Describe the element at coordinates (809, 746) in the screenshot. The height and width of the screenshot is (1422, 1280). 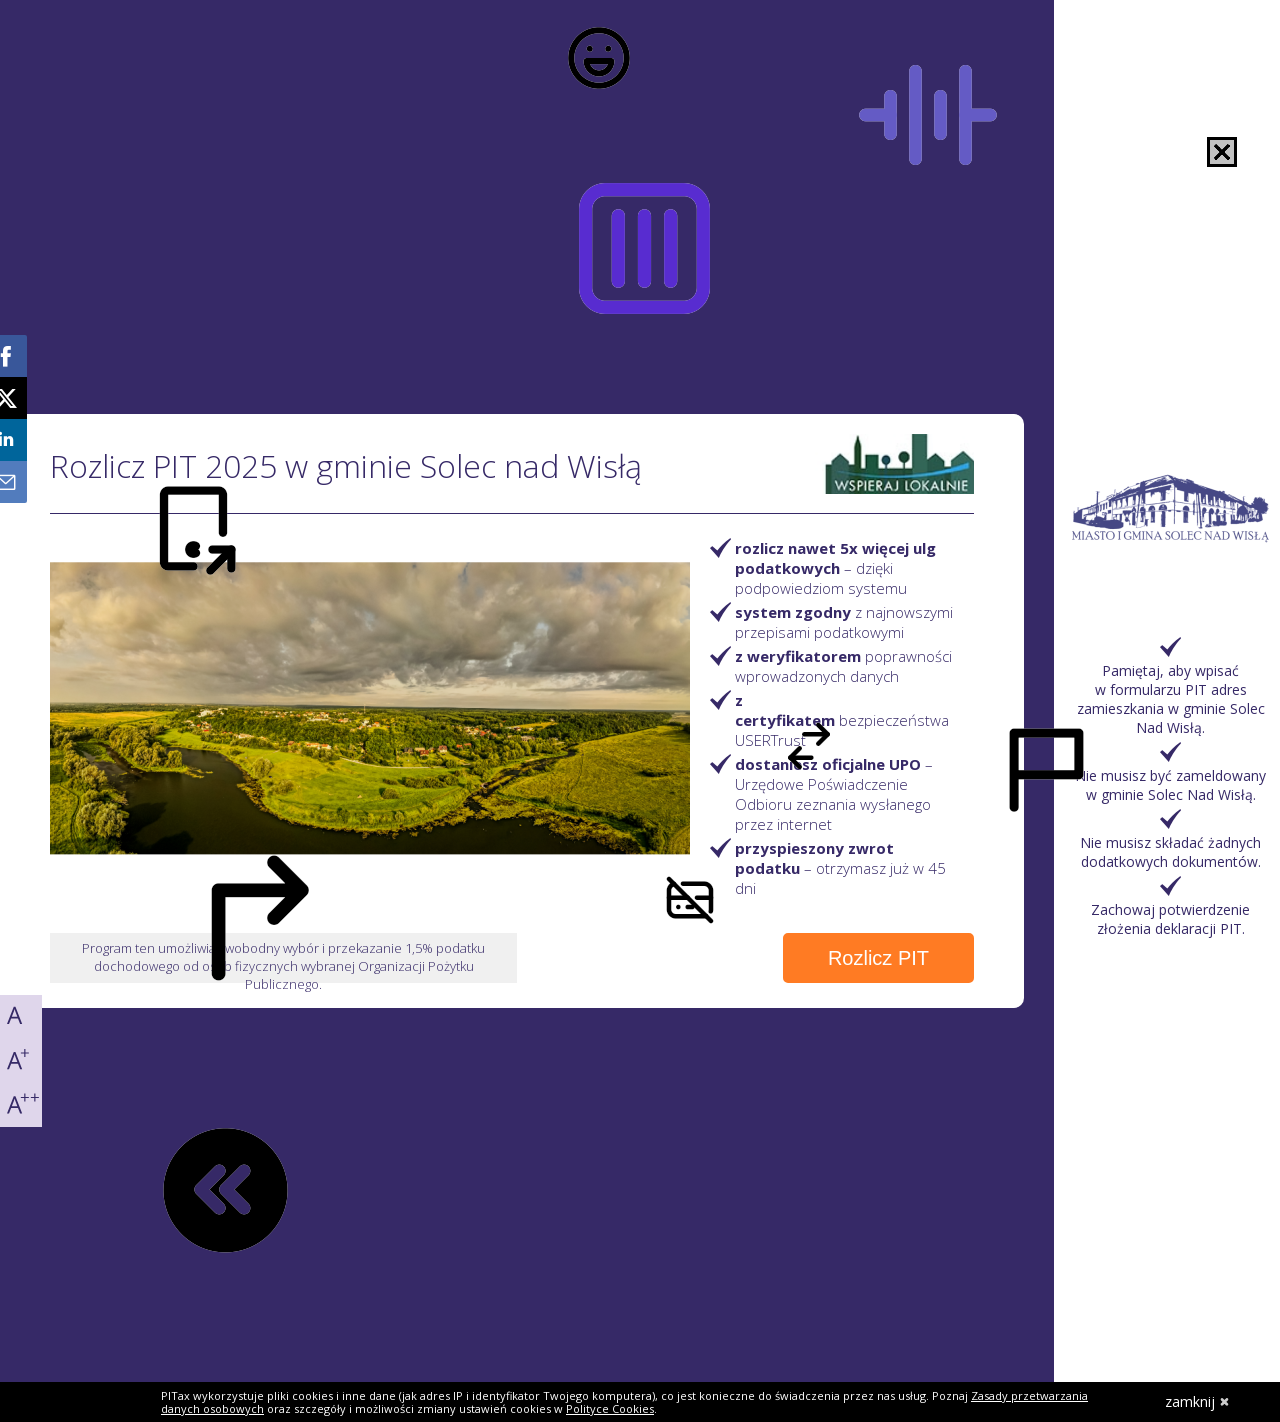
I see `swap or exchange items` at that location.